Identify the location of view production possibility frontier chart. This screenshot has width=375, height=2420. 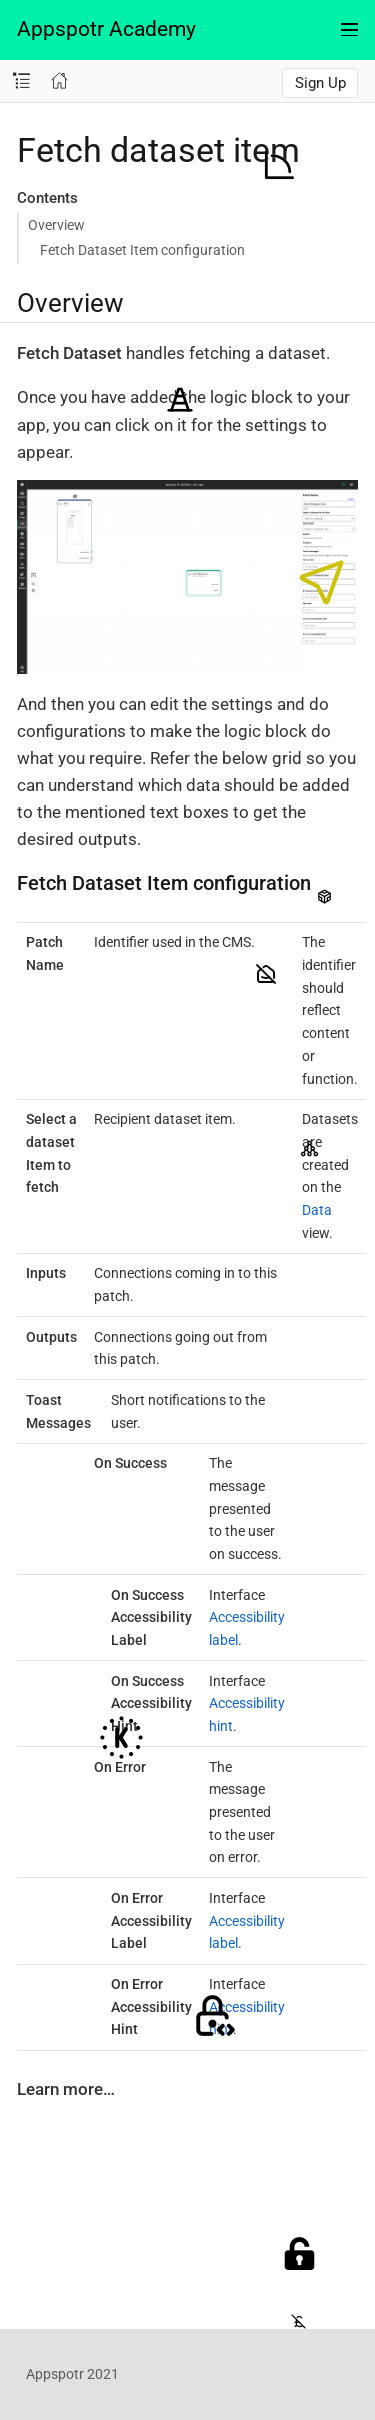
(279, 164).